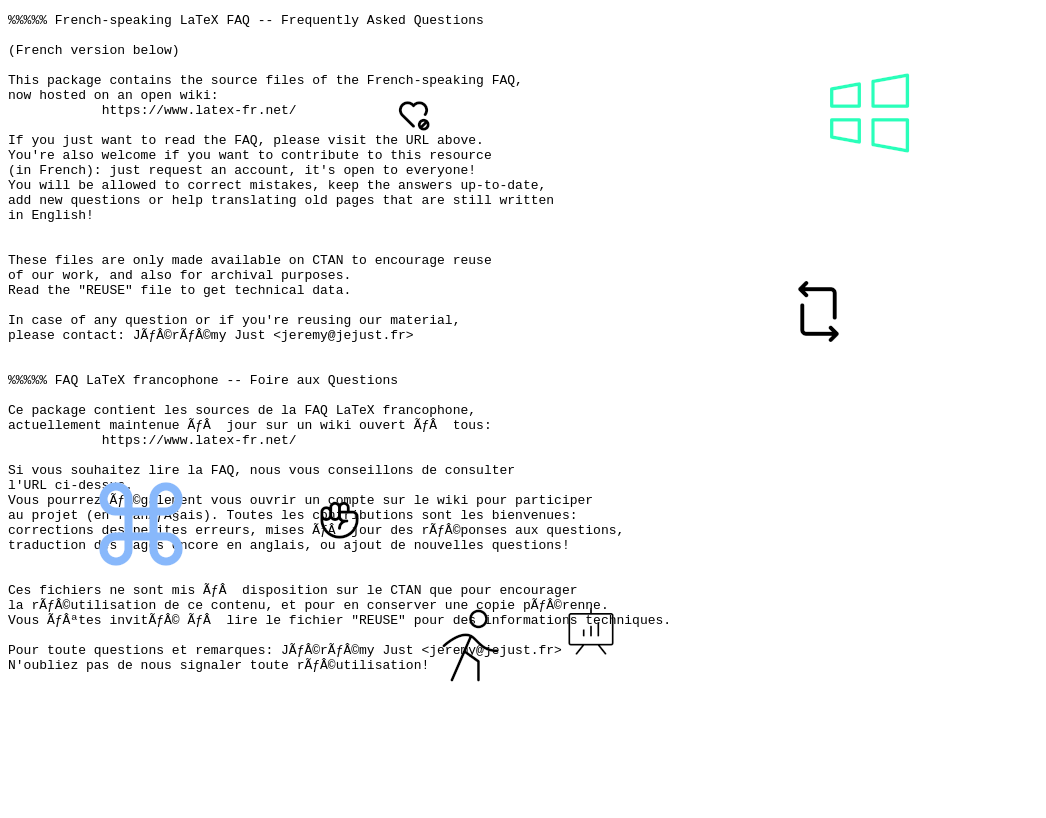  What do you see at coordinates (413, 114) in the screenshot?
I see `remove from favorites` at bounding box center [413, 114].